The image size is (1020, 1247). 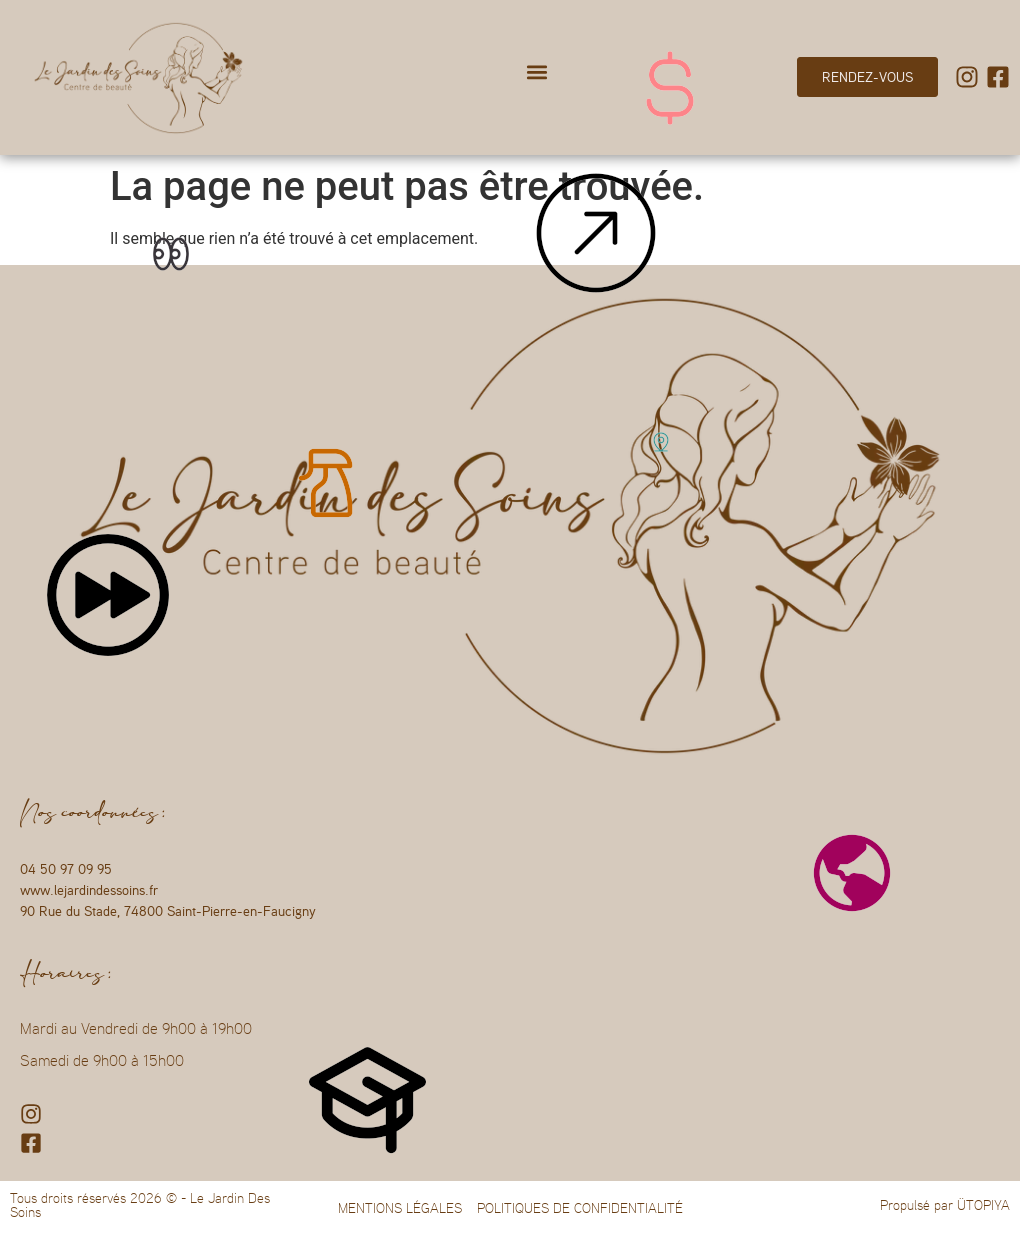 I want to click on view location on map, so click(x=661, y=442).